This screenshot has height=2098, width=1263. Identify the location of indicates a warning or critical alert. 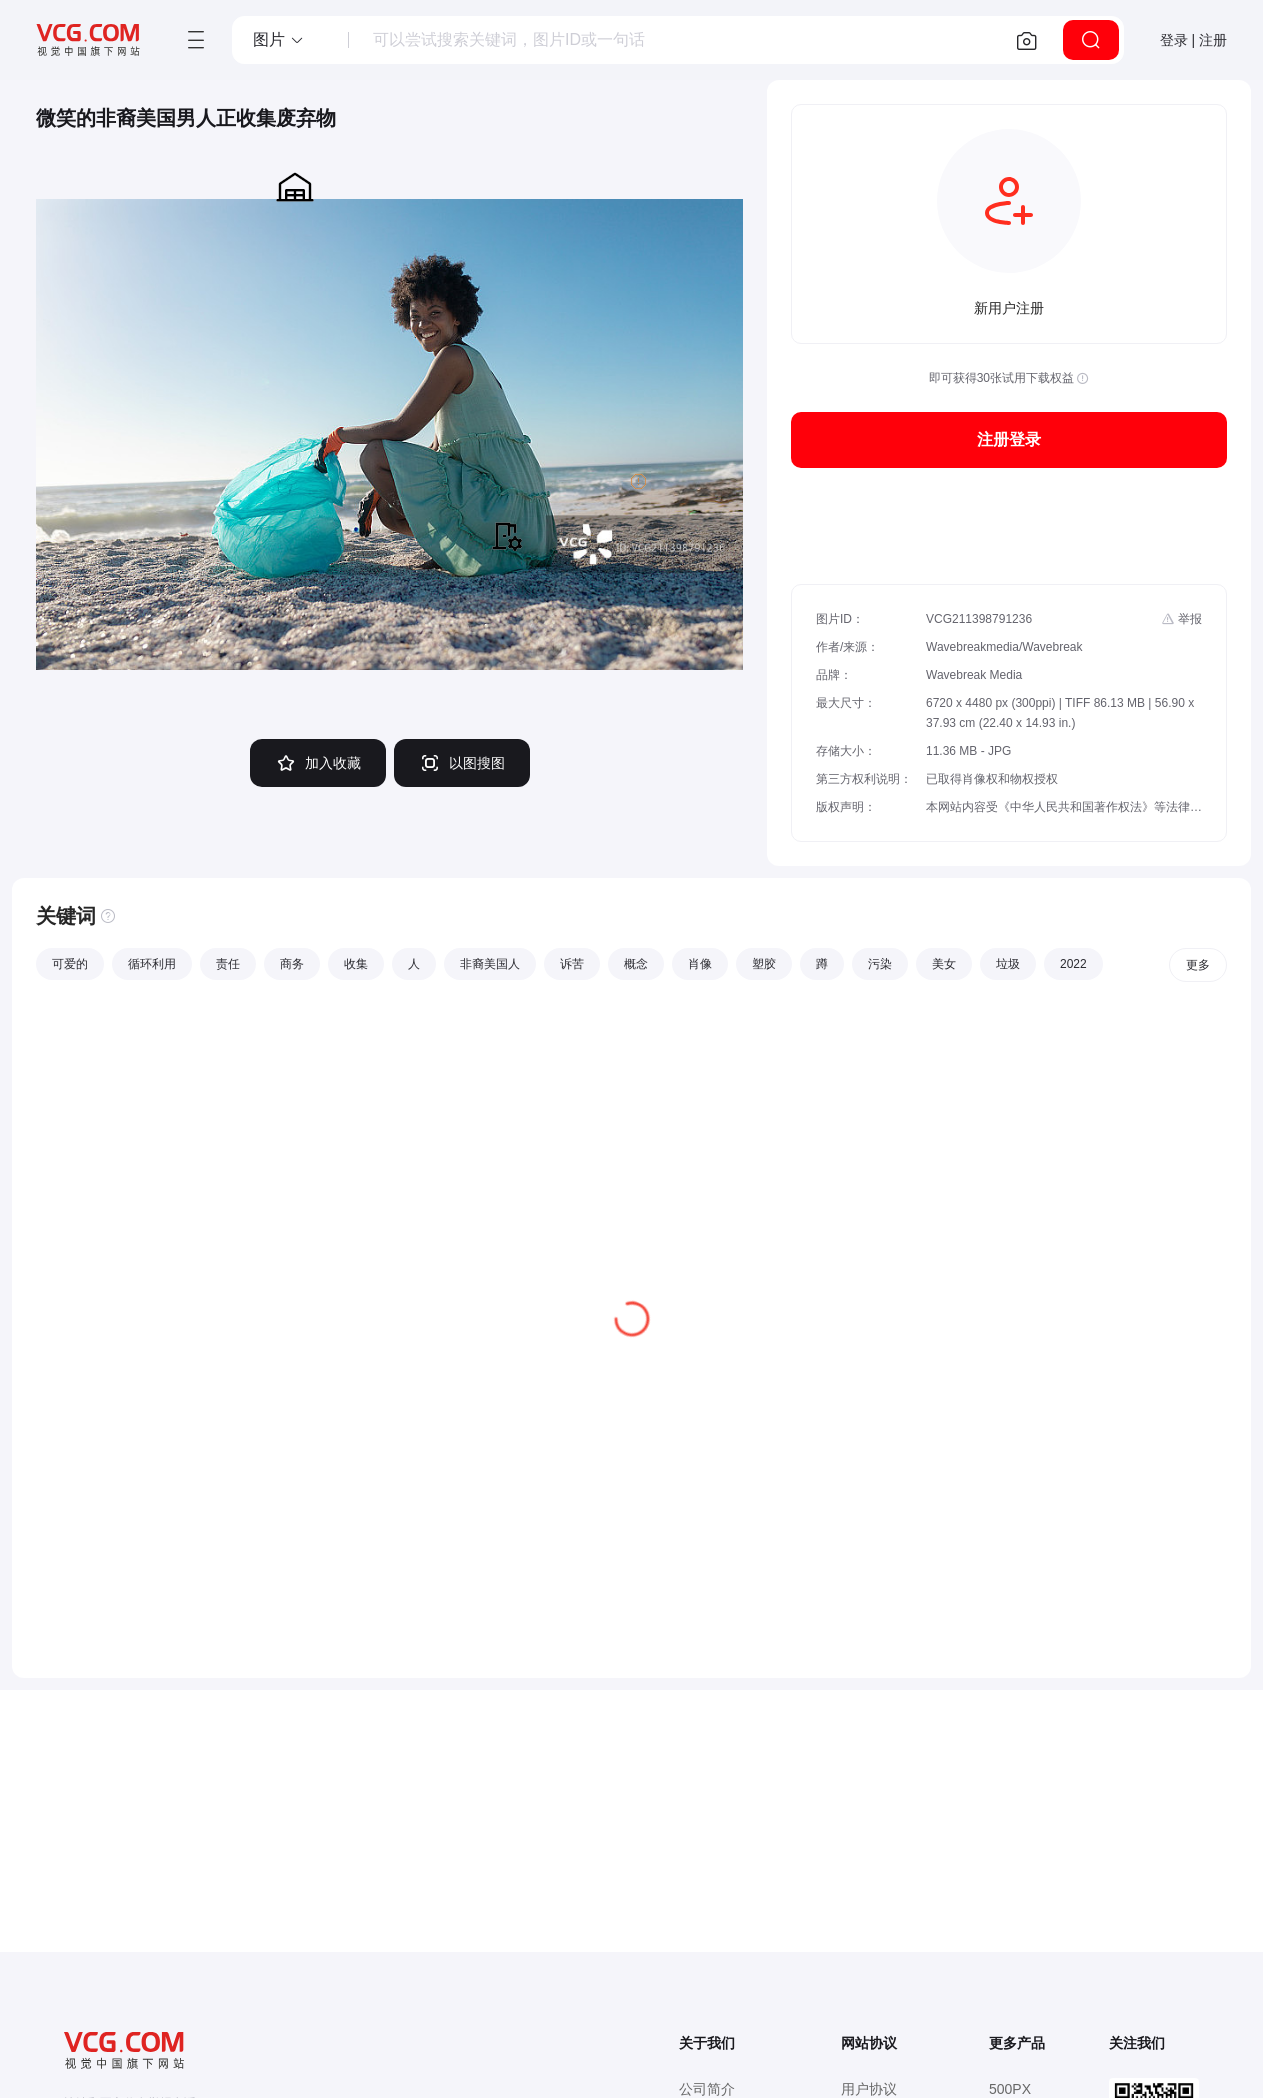
(638, 481).